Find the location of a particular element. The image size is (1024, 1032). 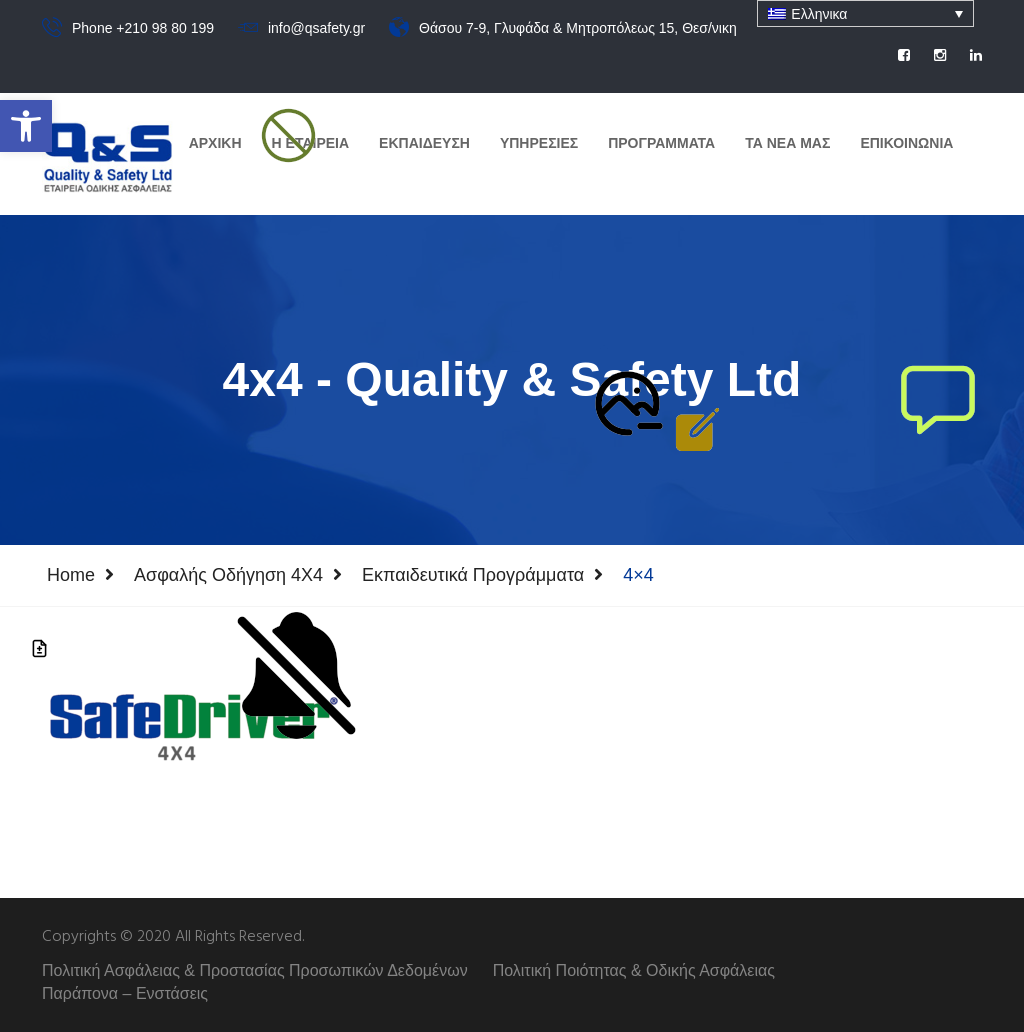

create or compose new content is located at coordinates (697, 429).